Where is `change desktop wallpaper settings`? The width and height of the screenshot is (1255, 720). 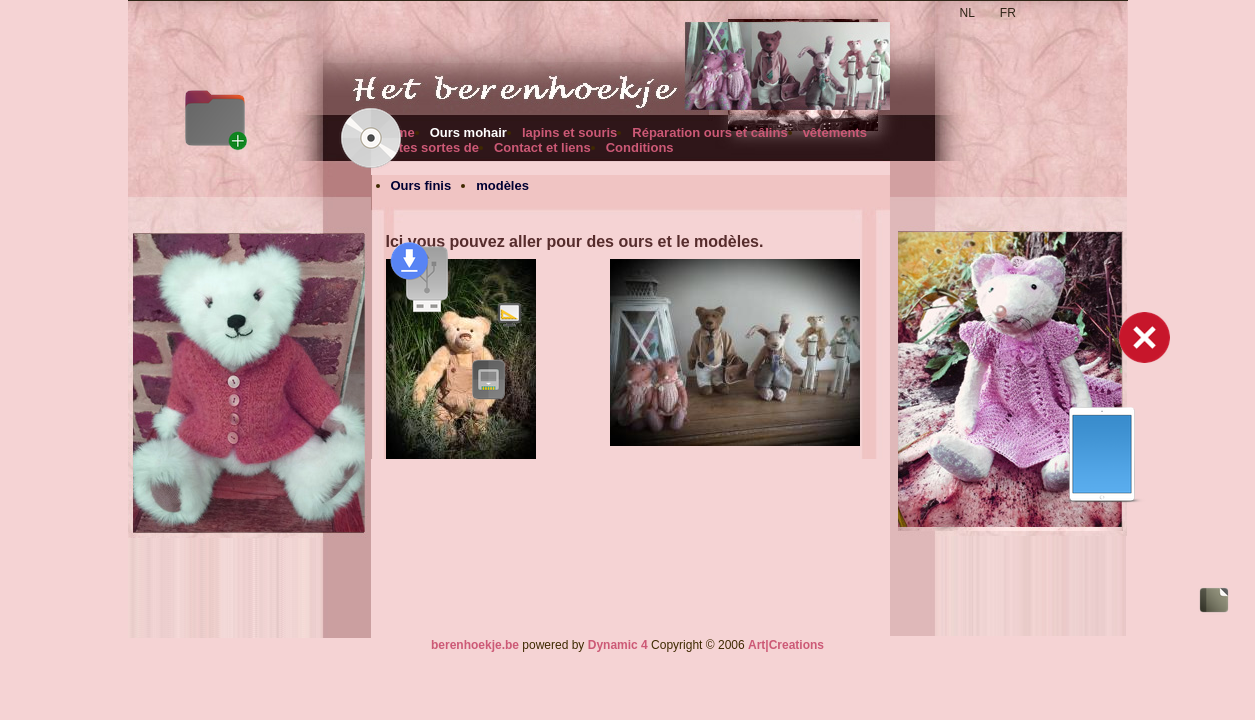 change desktop wallpaper settings is located at coordinates (1214, 599).